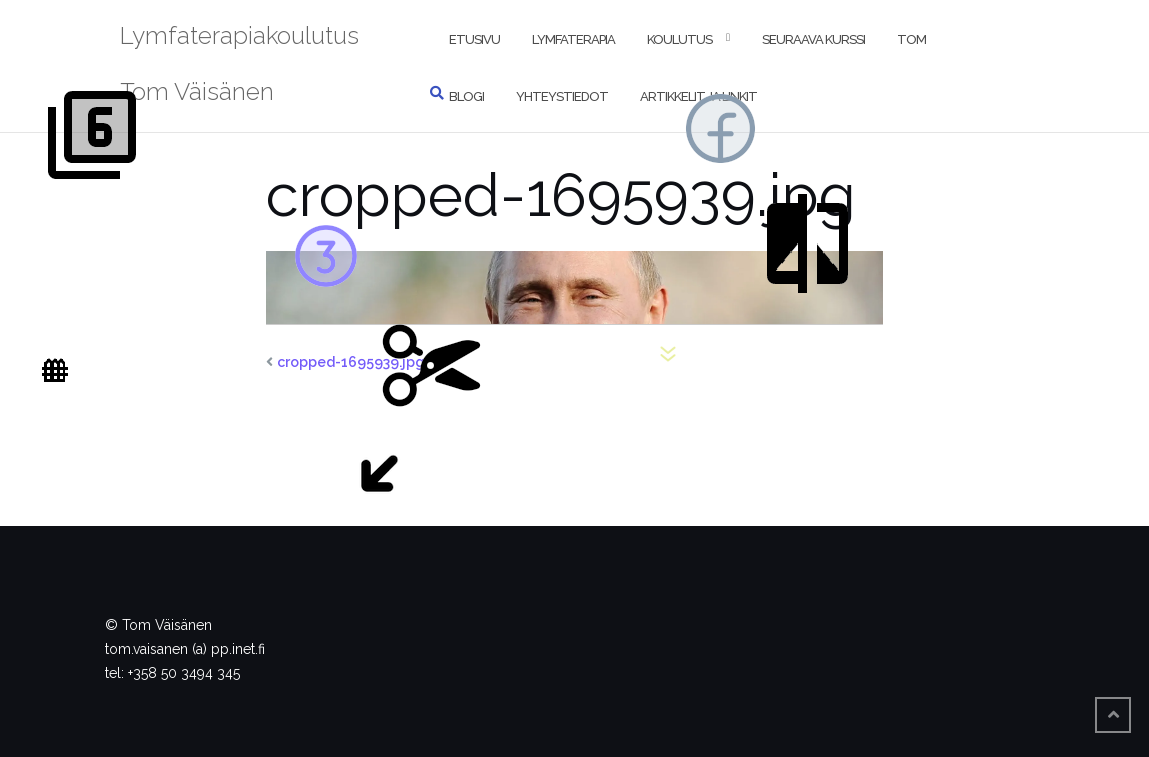  Describe the element at coordinates (55, 370) in the screenshot. I see `access fence or boundary settings` at that location.